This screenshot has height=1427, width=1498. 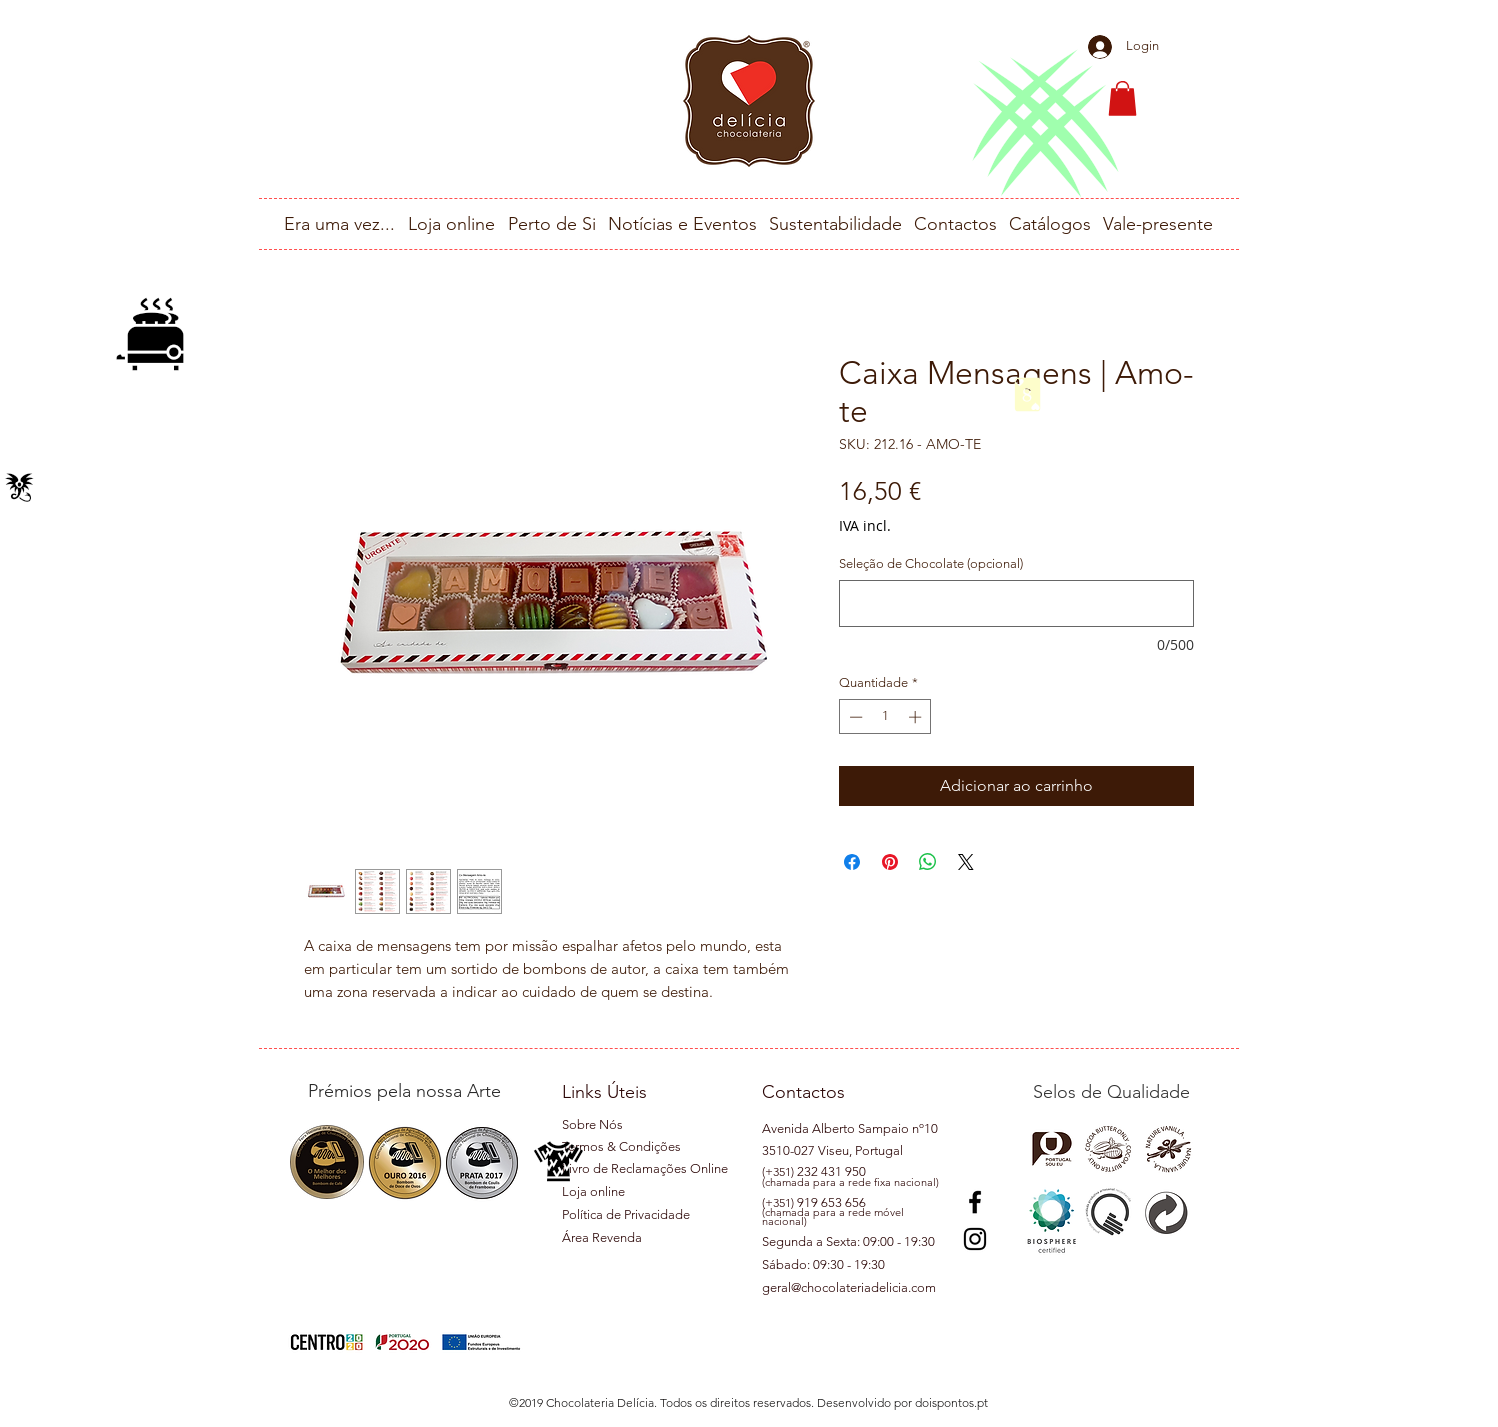 What do you see at coordinates (558, 1161) in the screenshot?
I see `equip scale mail armor` at bounding box center [558, 1161].